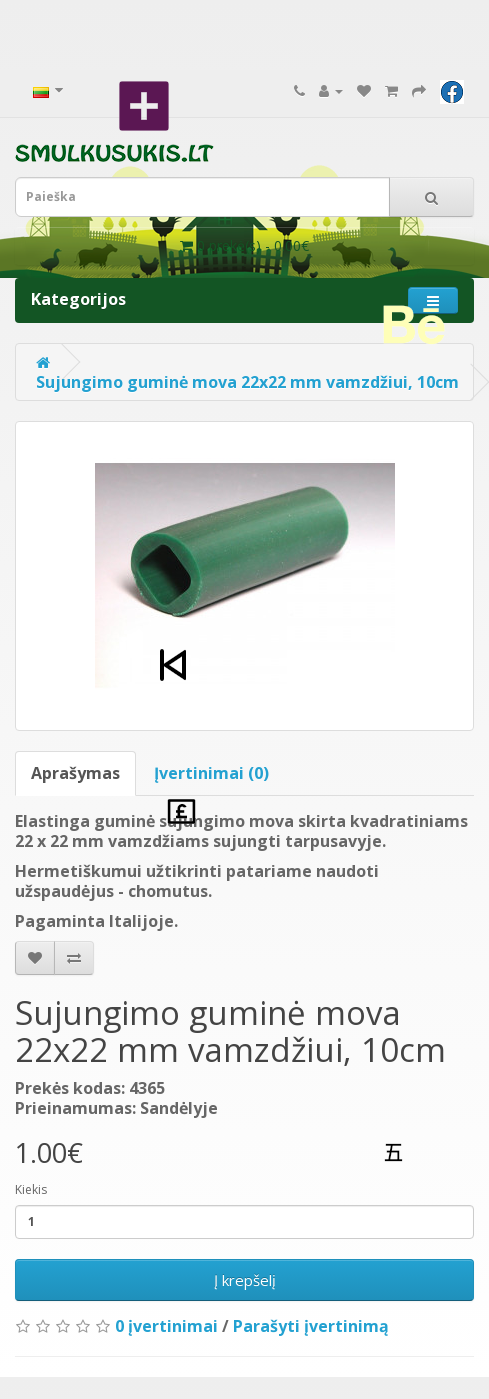 The image size is (489, 1399). Describe the element at coordinates (181, 811) in the screenshot. I see `view balance in british pounds` at that location.